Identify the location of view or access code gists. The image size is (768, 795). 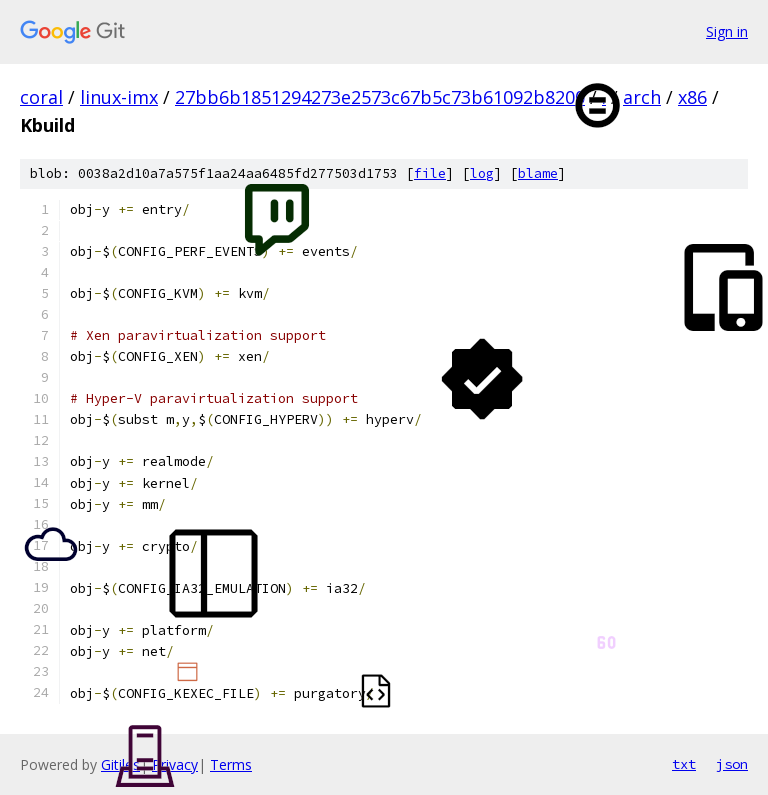
(376, 691).